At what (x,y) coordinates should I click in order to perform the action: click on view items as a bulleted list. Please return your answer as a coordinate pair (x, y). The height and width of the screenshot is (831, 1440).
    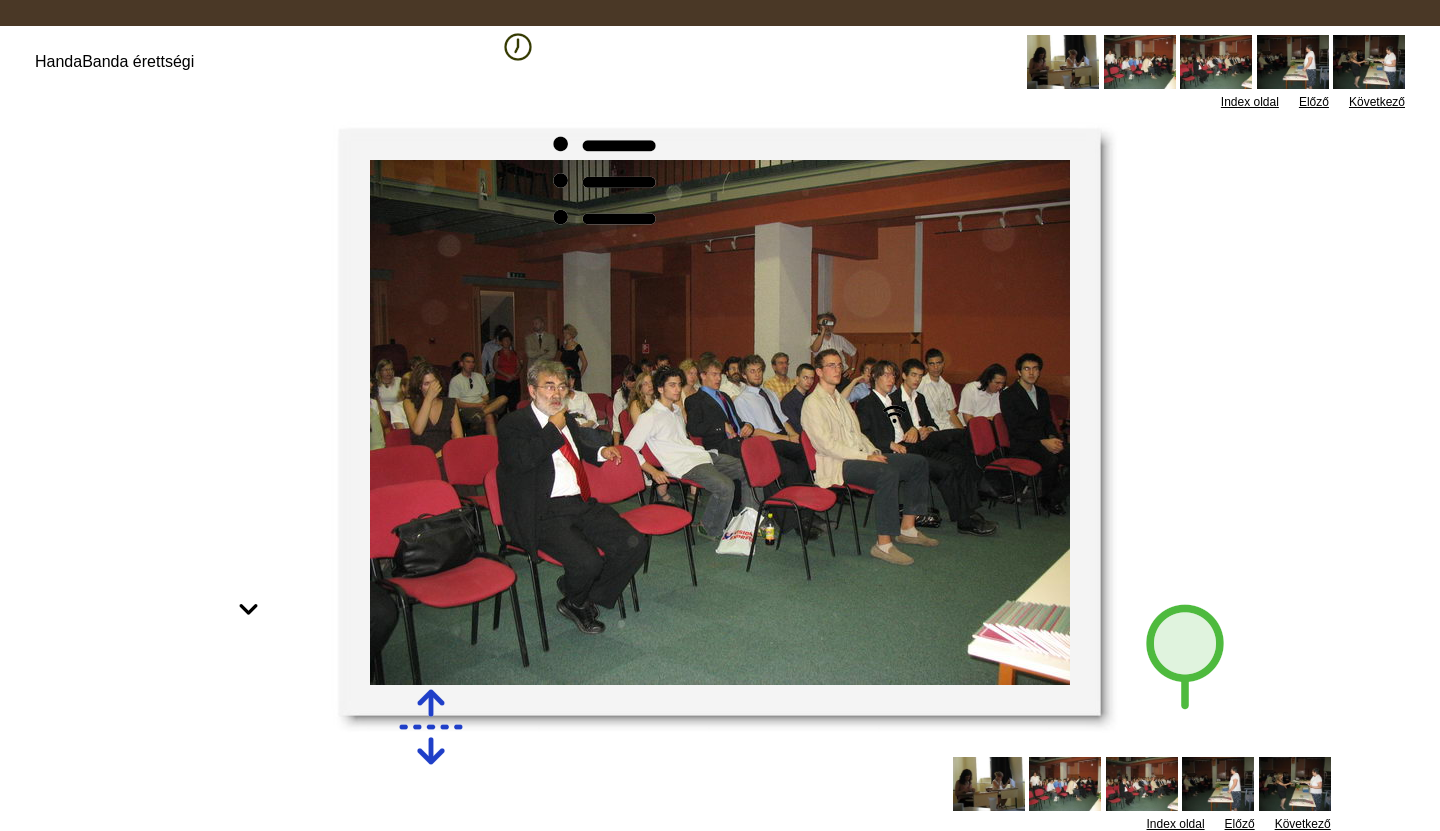
    Looking at the image, I should click on (604, 180).